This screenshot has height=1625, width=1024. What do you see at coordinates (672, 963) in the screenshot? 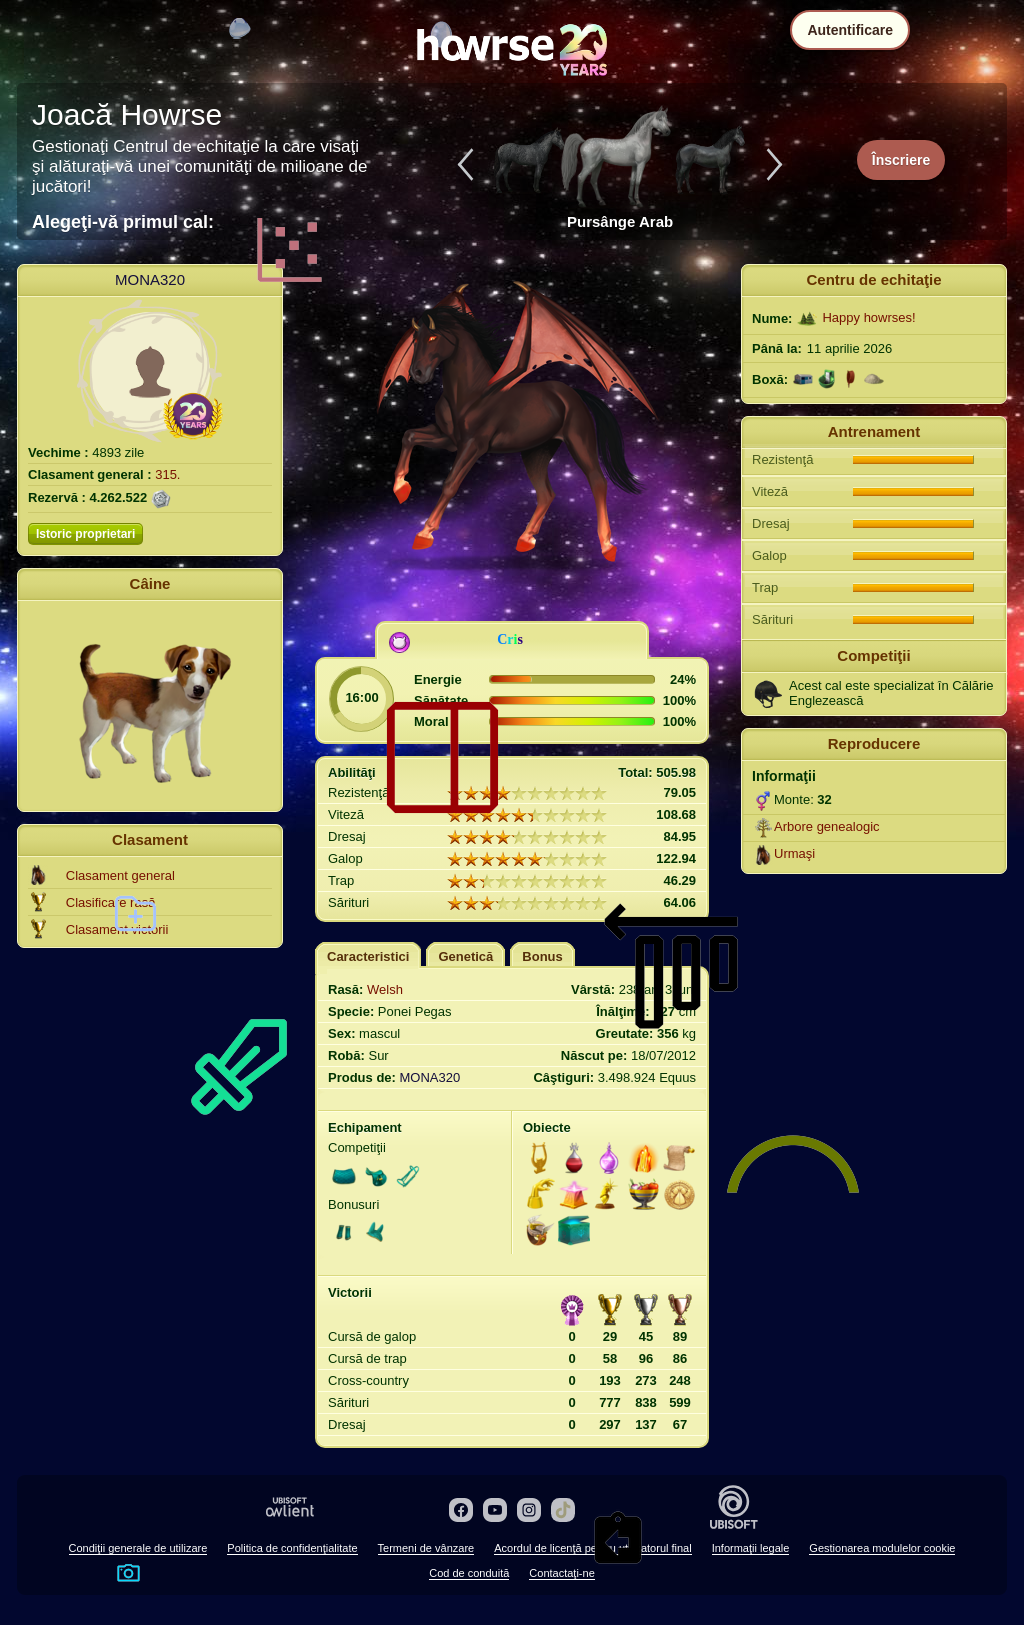
I see `view graph data from right to left` at bounding box center [672, 963].